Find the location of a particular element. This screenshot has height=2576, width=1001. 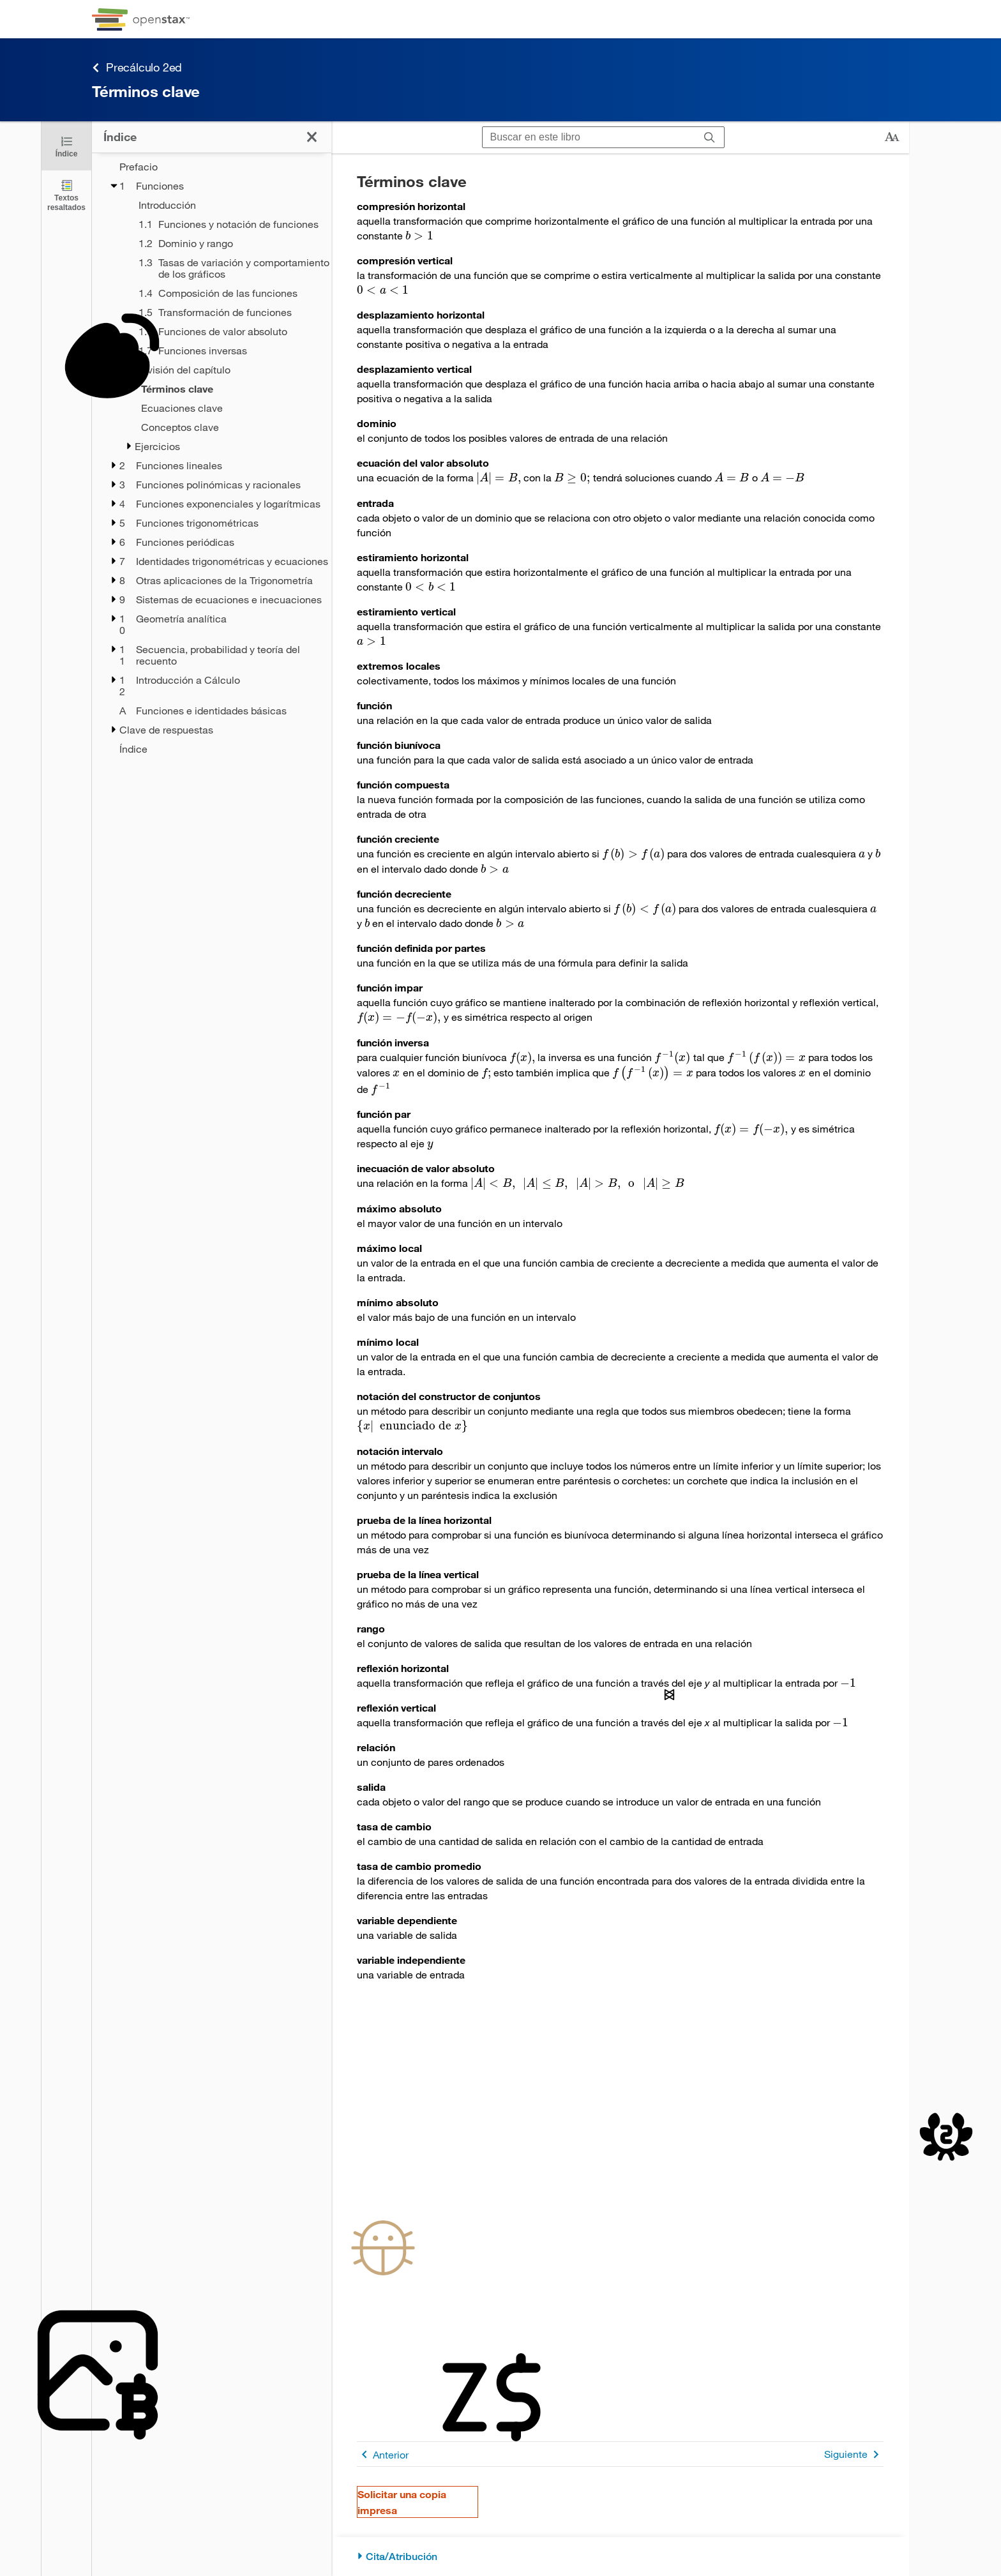

report a bug or issue is located at coordinates (383, 2248).